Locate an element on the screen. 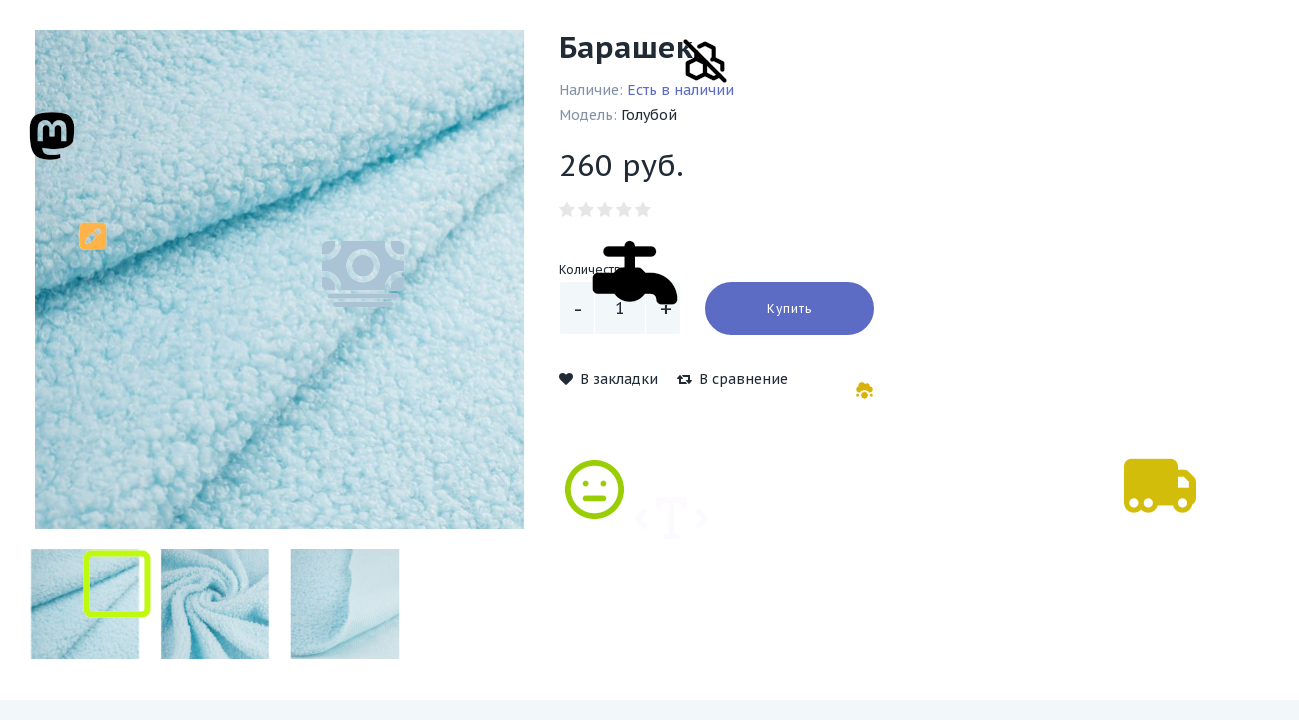 The width and height of the screenshot is (1299, 720). represents a function or method parameter is located at coordinates (671, 518).